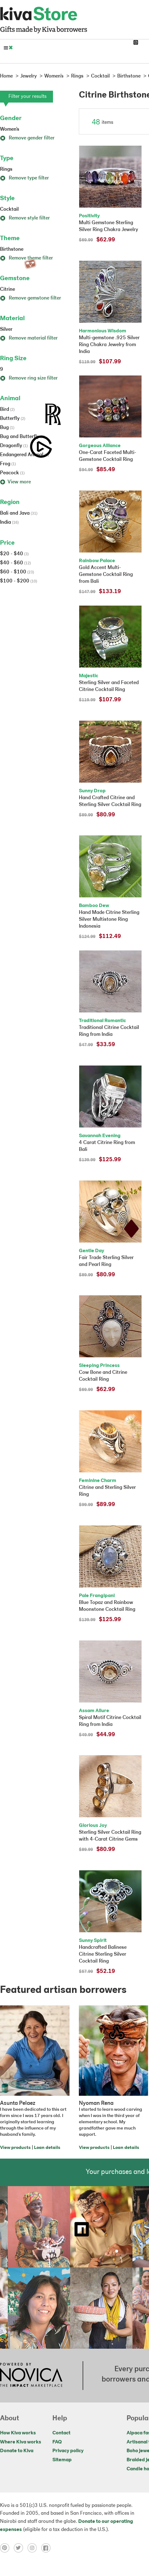 The height and width of the screenshot is (2576, 149). Describe the element at coordinates (131, 1228) in the screenshot. I see `diamond suit symbol for card games` at that location.